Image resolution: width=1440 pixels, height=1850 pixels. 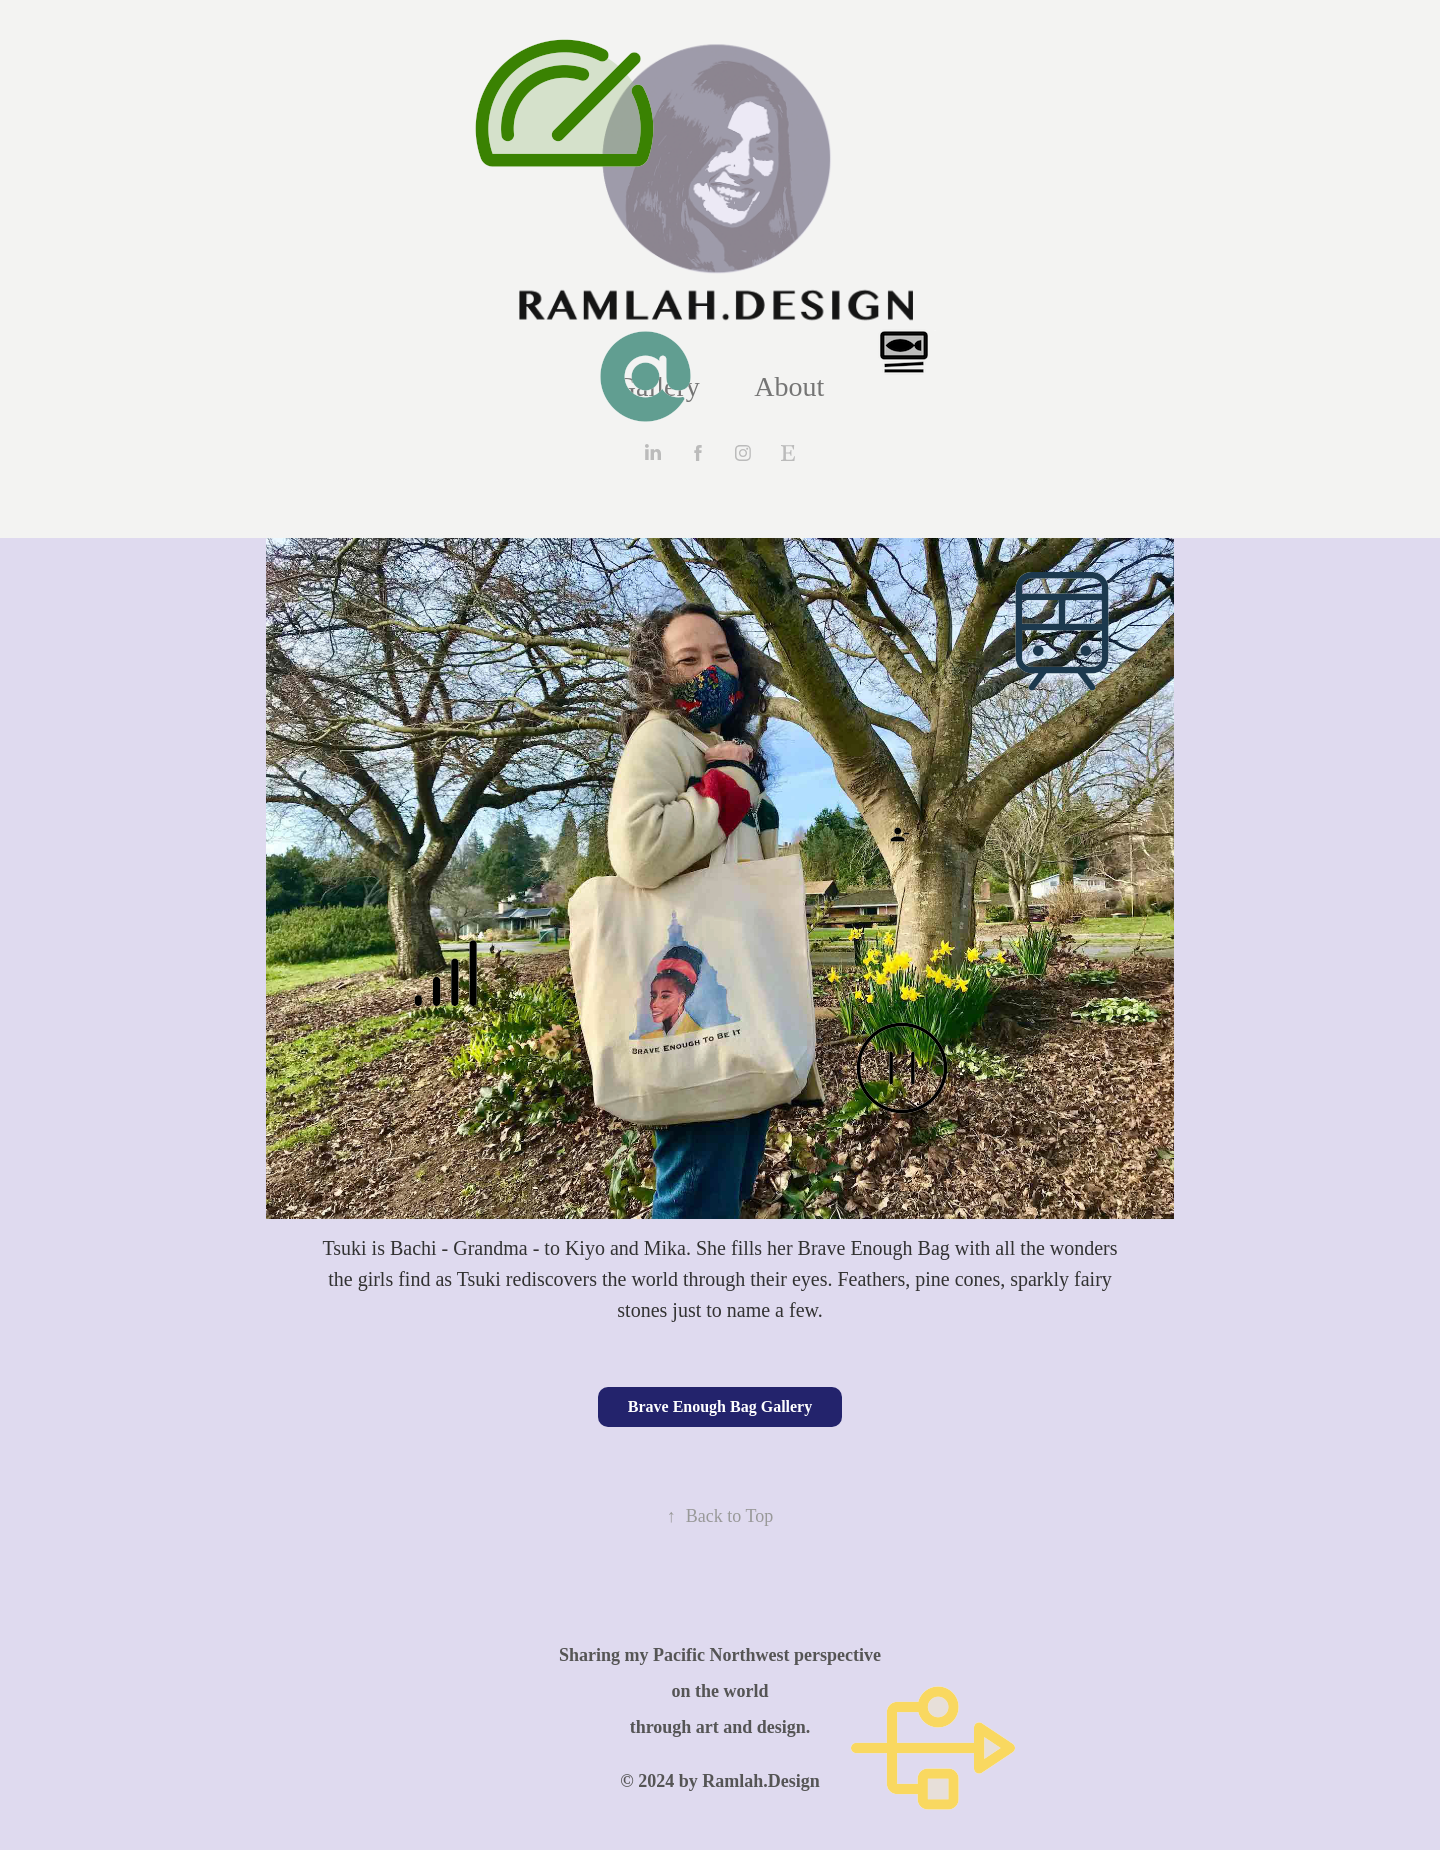 I want to click on connect a USB device, so click(x=933, y=1748).